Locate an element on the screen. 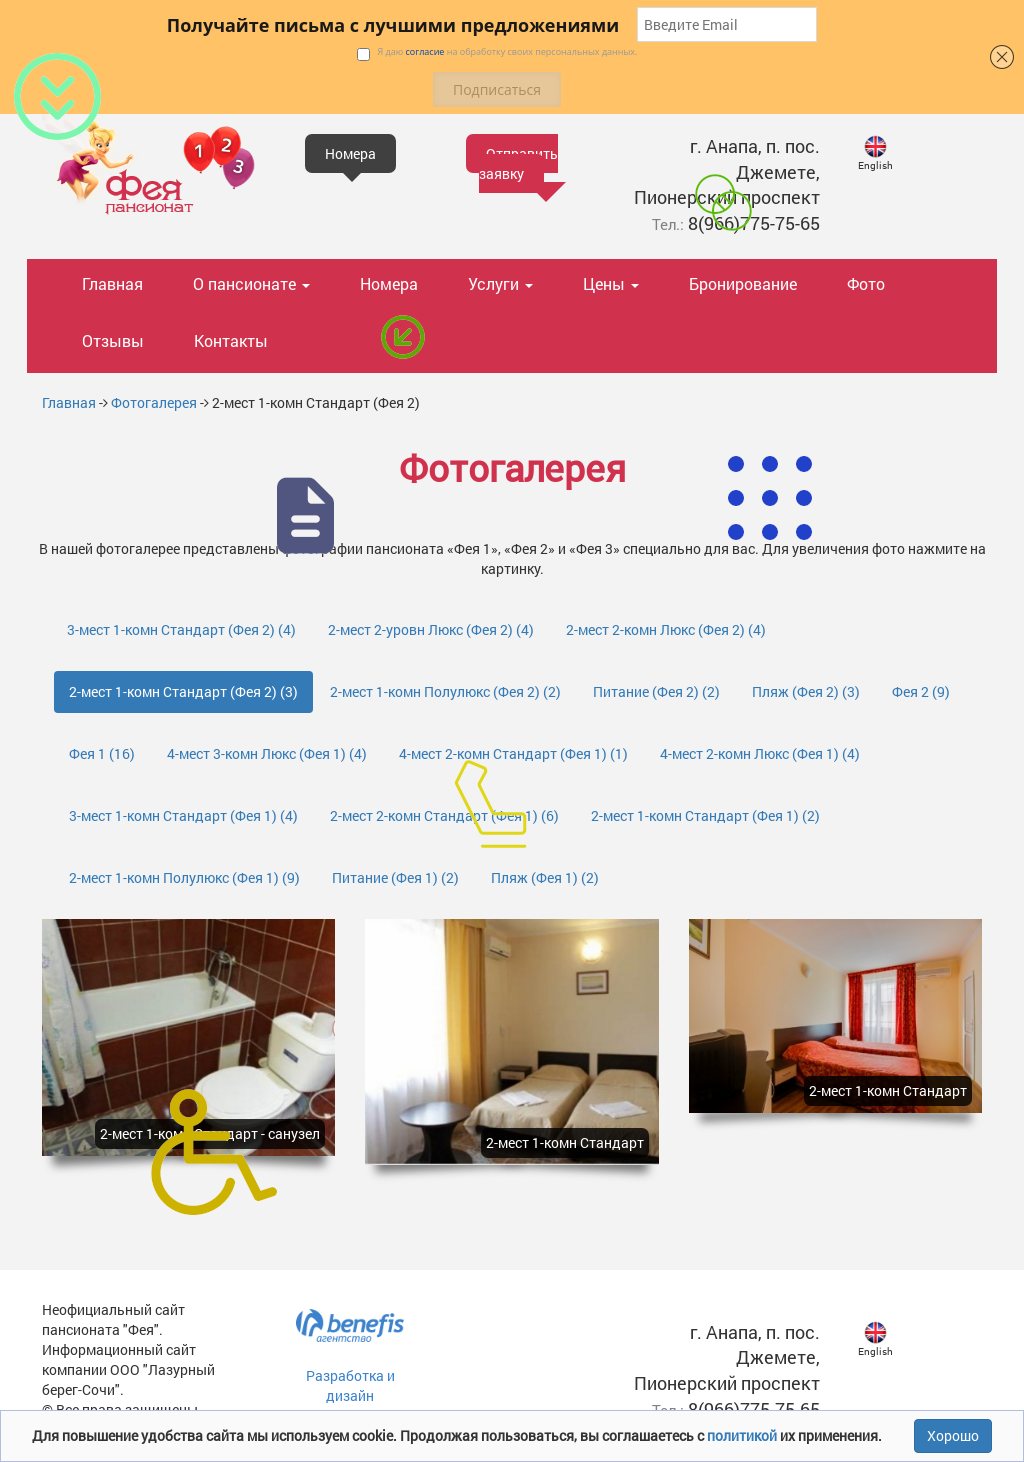 This screenshot has height=1462, width=1024. view document details is located at coordinates (305, 515).